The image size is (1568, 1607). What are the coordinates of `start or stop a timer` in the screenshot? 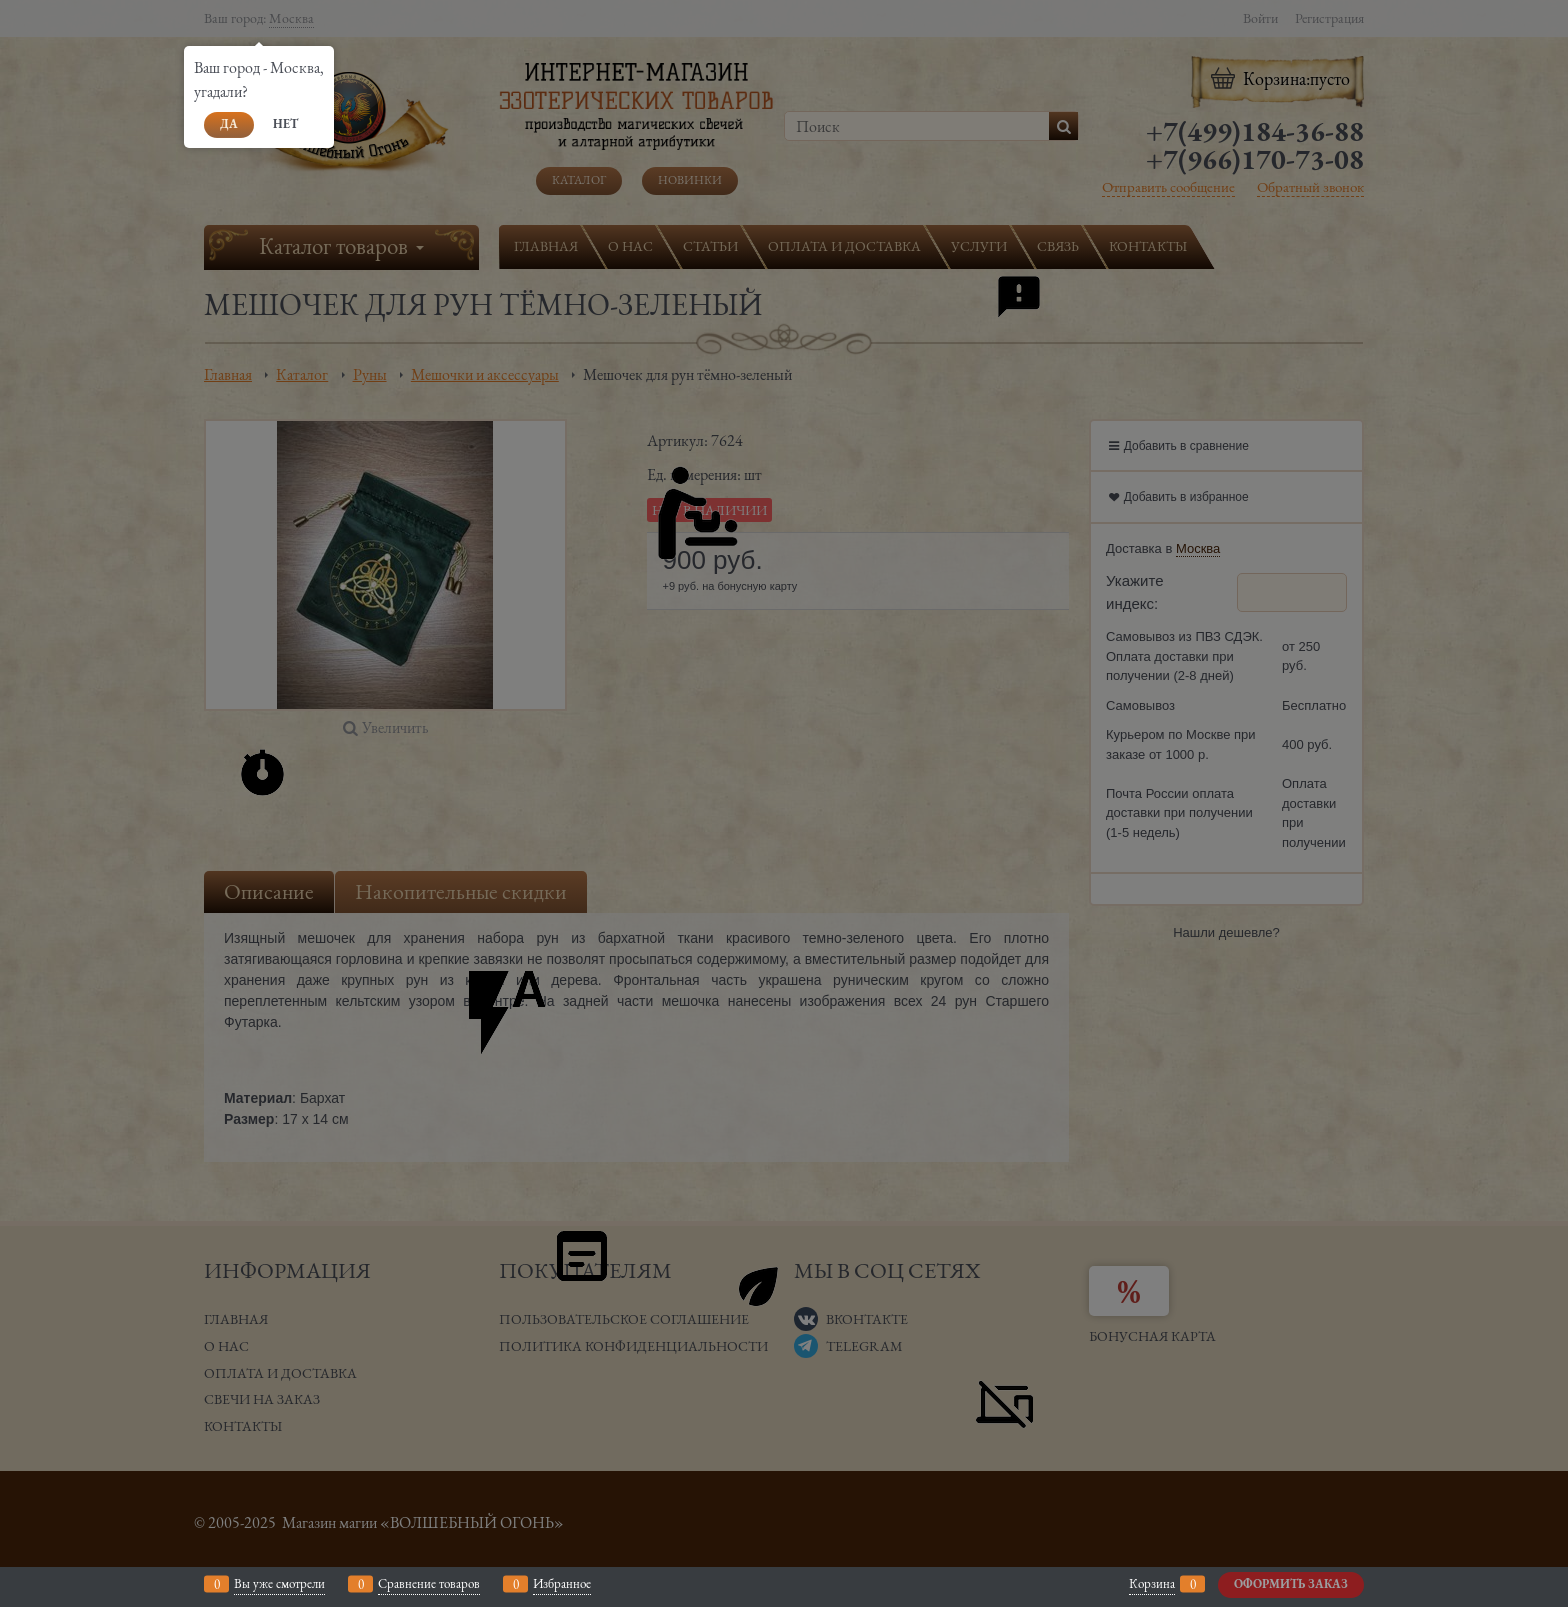 It's located at (262, 772).